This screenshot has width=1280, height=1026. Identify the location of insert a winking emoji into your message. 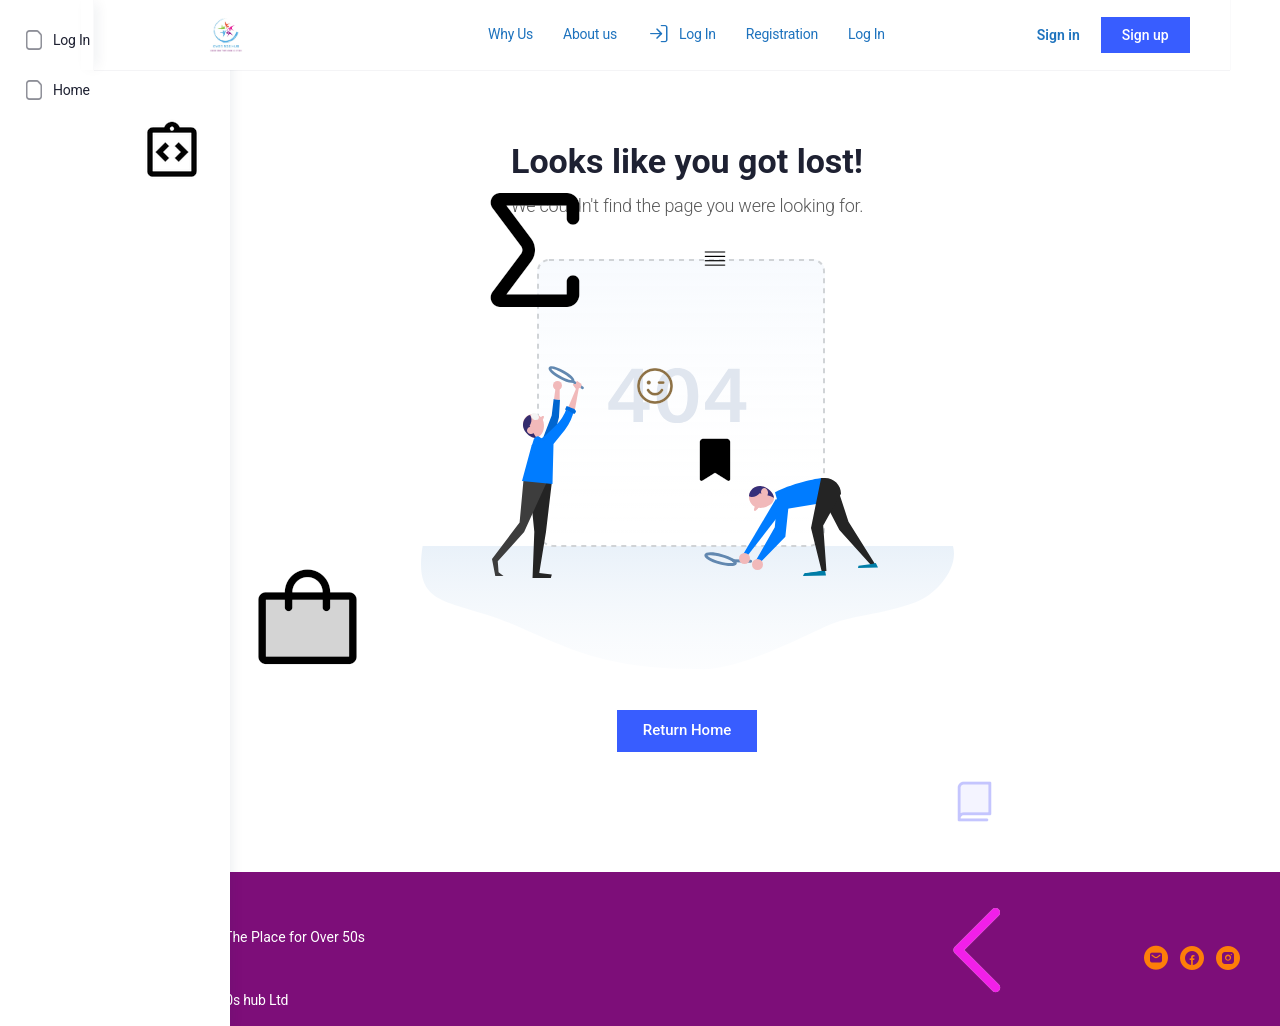
(655, 386).